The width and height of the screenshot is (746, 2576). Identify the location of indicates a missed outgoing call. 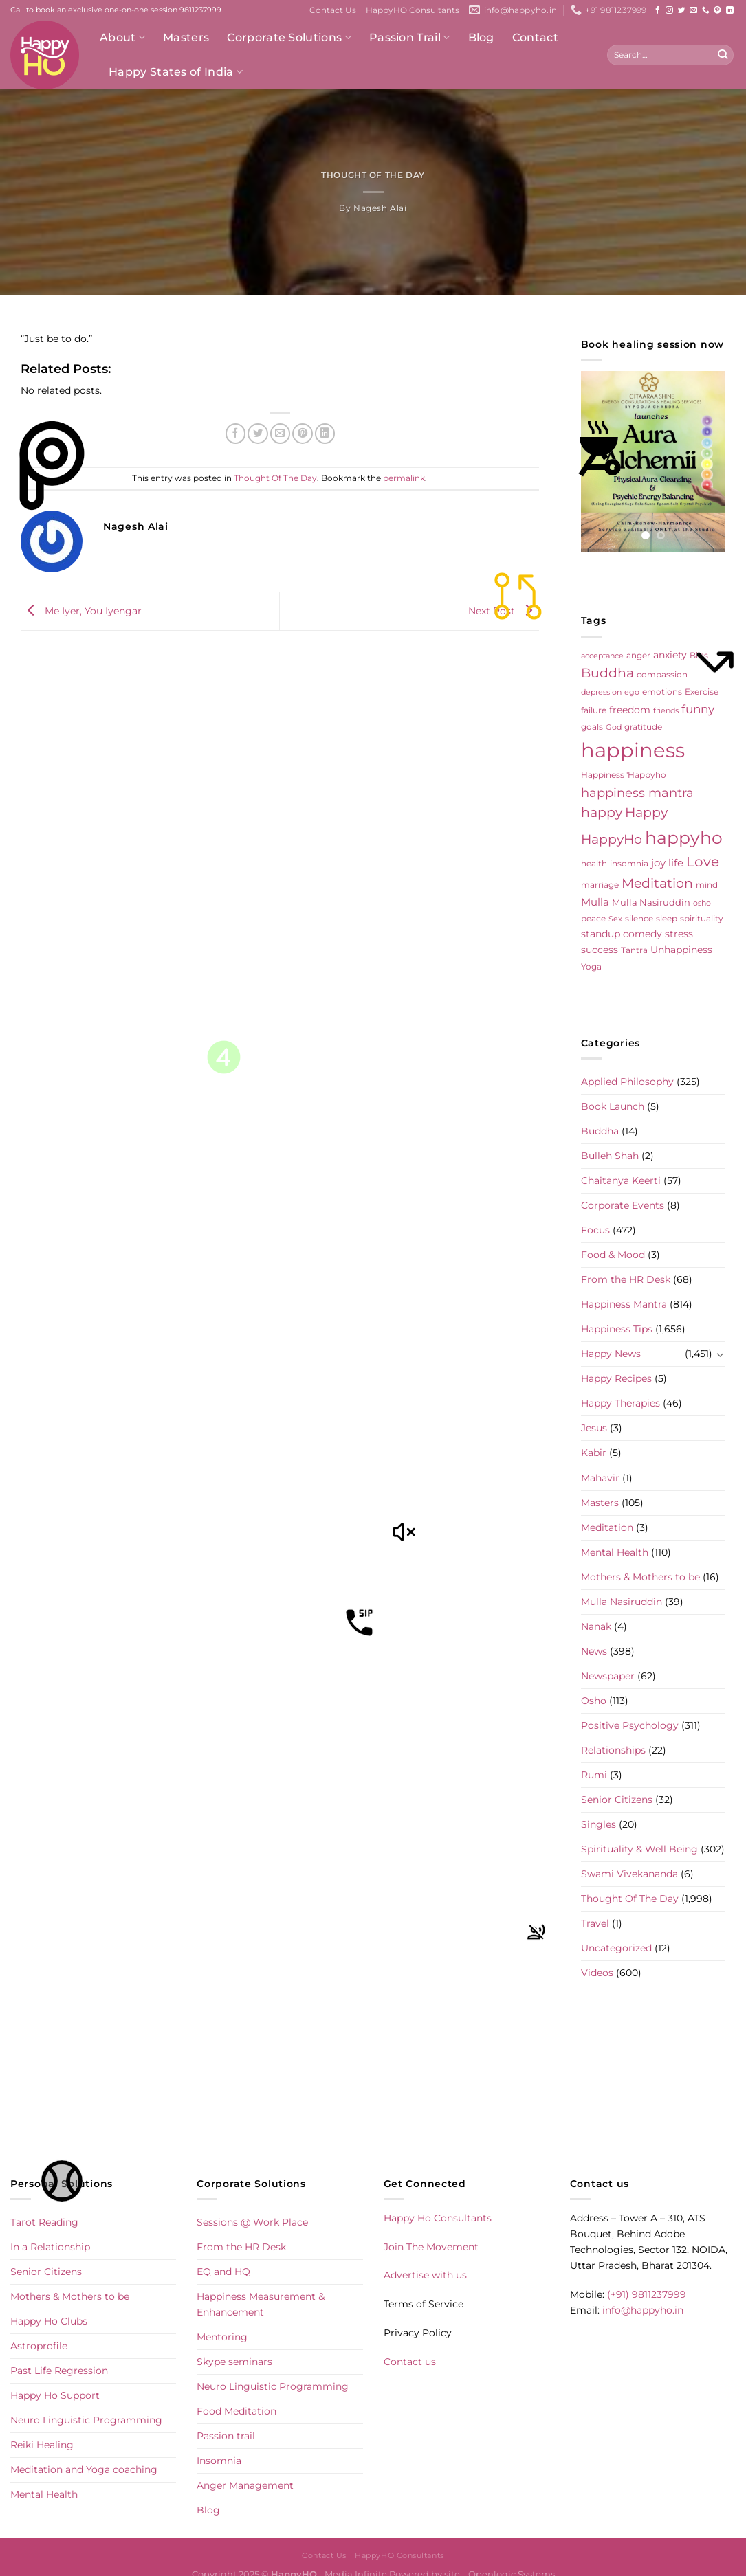
(714, 662).